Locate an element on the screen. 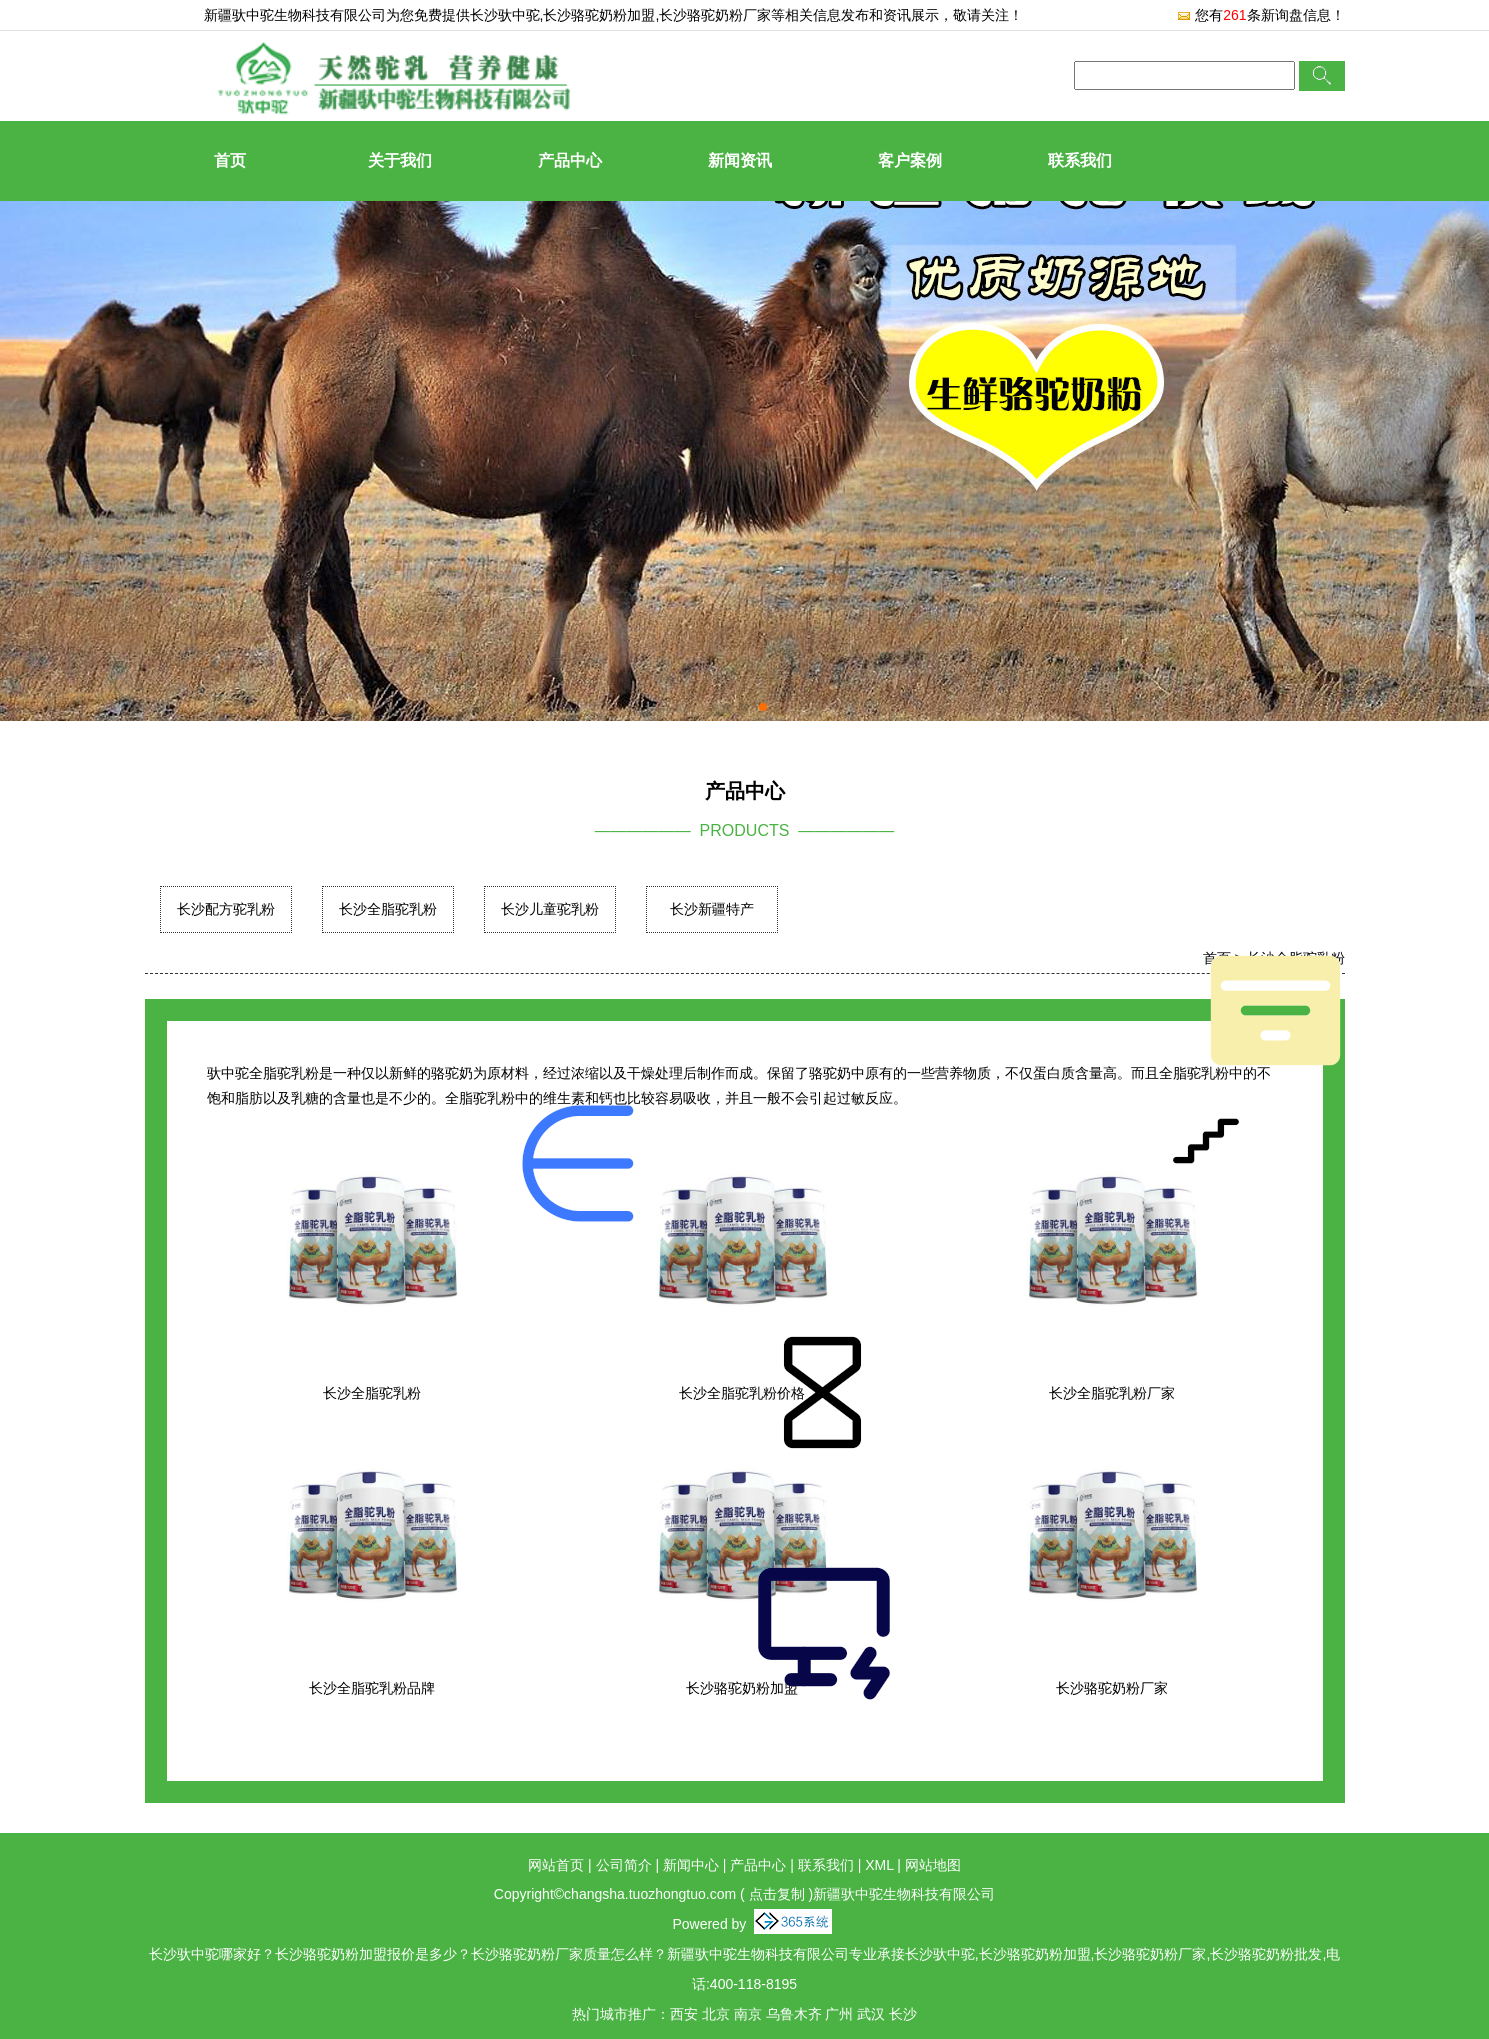 Image resolution: width=1489 pixels, height=2039 pixels. desktop power or energy settings is located at coordinates (824, 1627).